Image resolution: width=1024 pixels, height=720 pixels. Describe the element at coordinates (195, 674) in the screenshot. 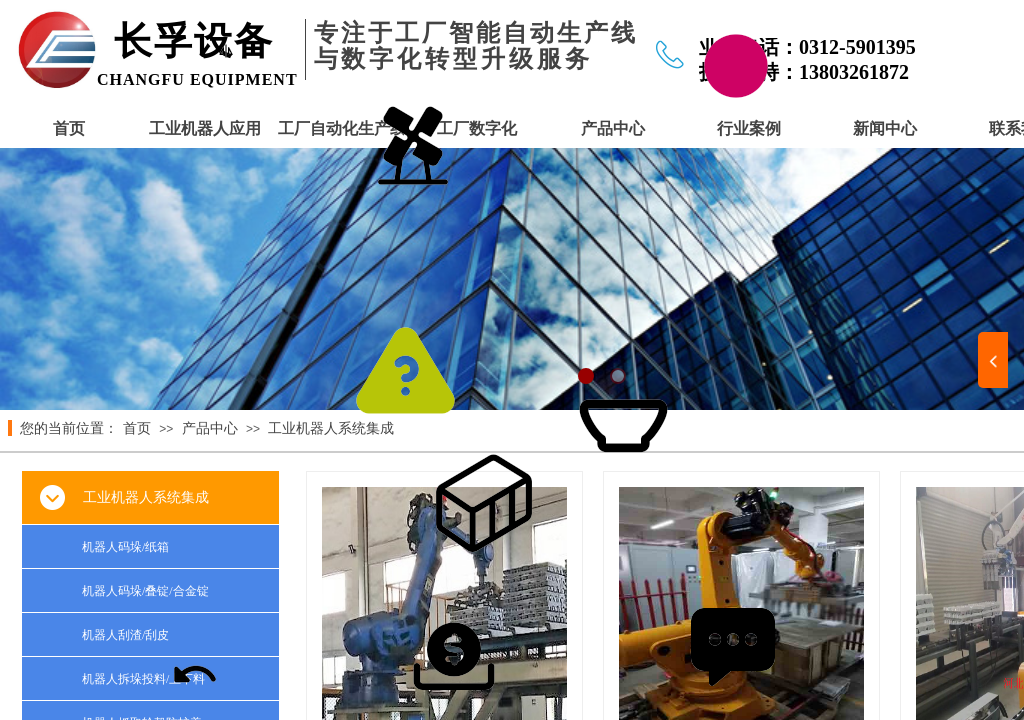

I see `undo the last action` at that location.